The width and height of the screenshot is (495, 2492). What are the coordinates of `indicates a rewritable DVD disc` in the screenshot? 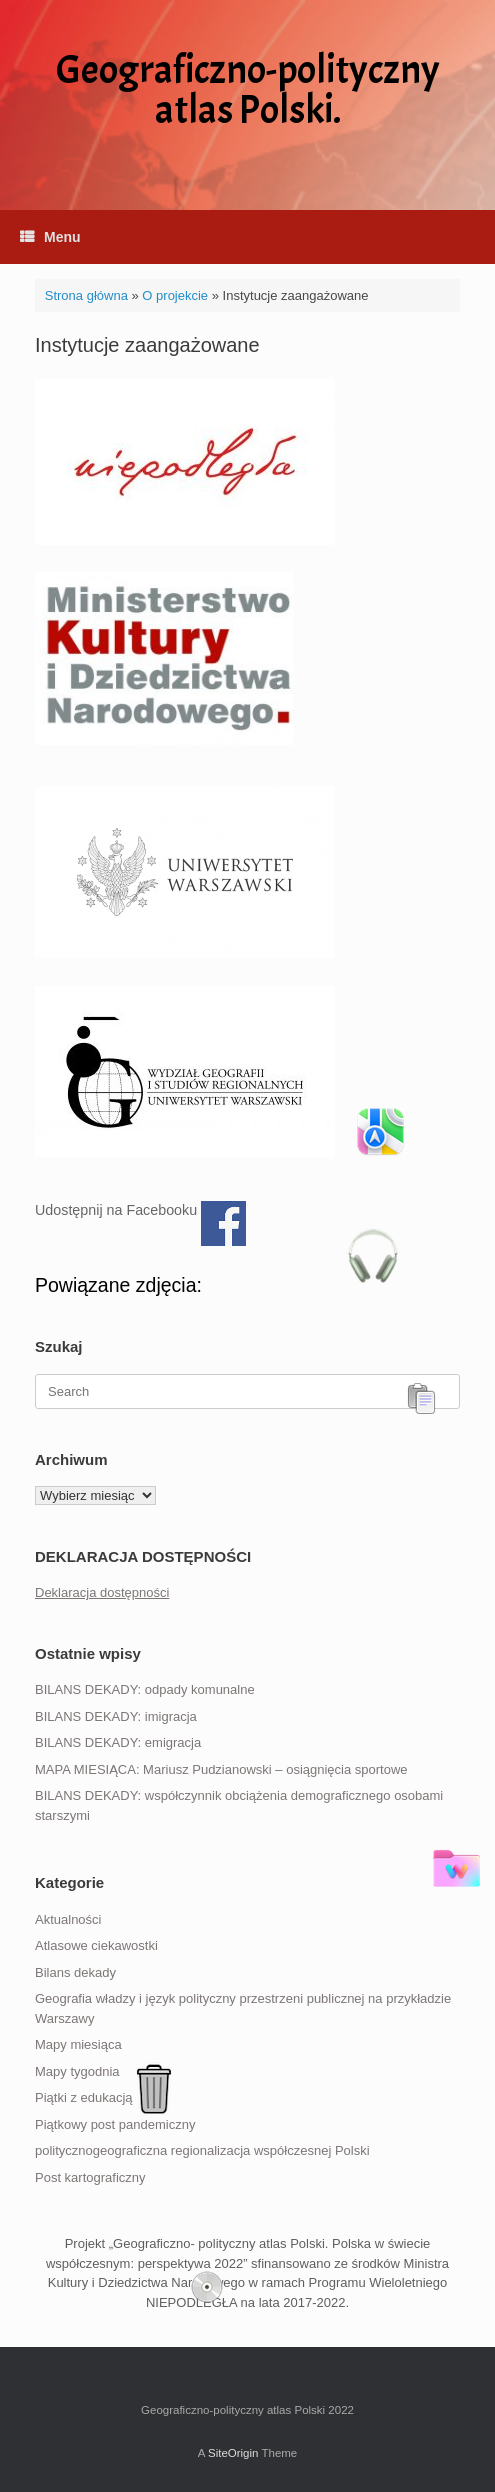 It's located at (207, 2287).